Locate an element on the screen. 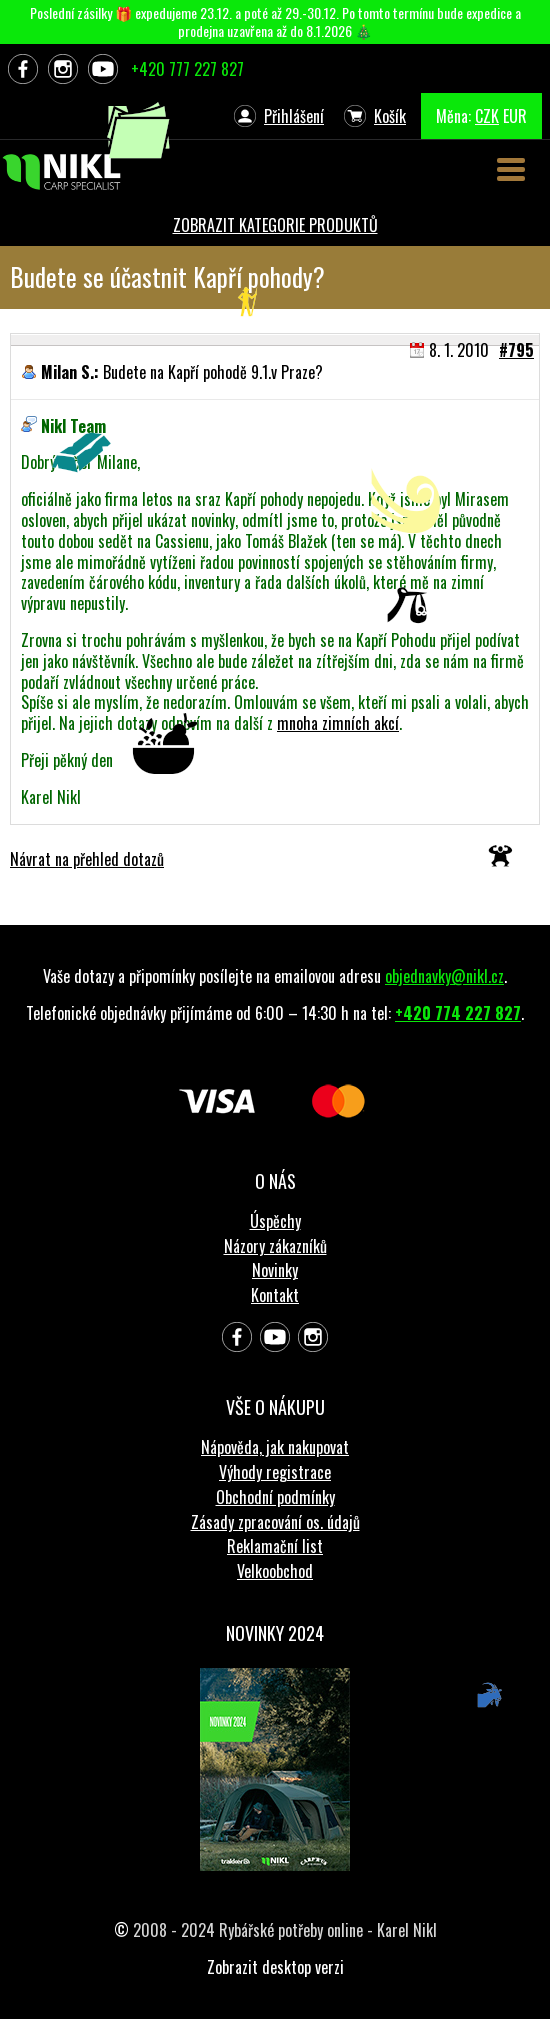  select clay brick as a building material is located at coordinates (81, 452).